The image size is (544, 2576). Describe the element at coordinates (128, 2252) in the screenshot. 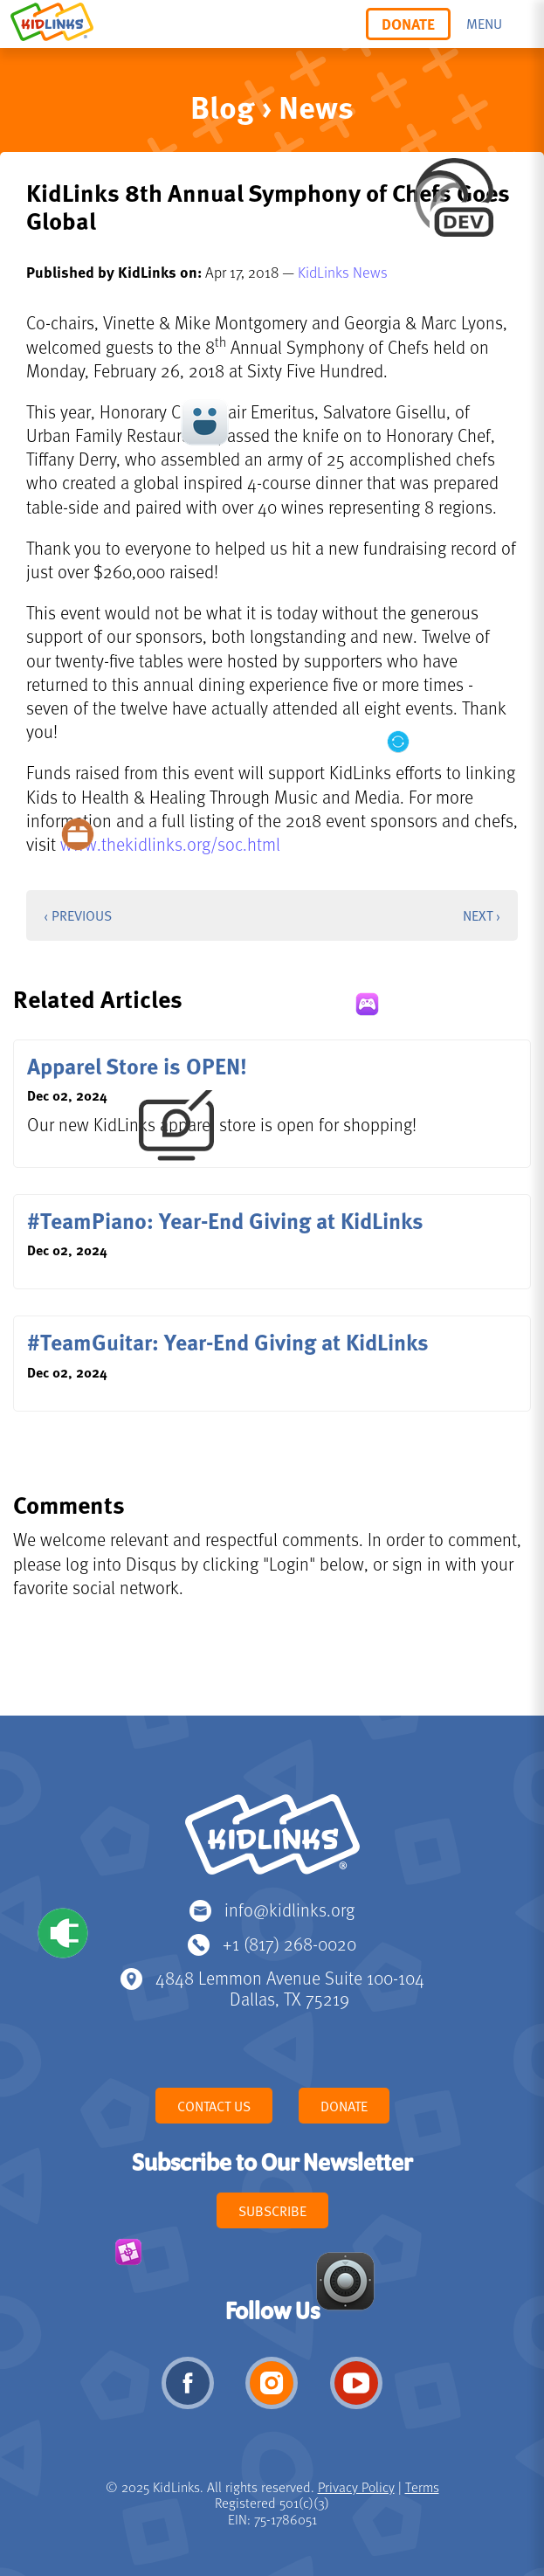

I see `open wallstreet control app` at that location.